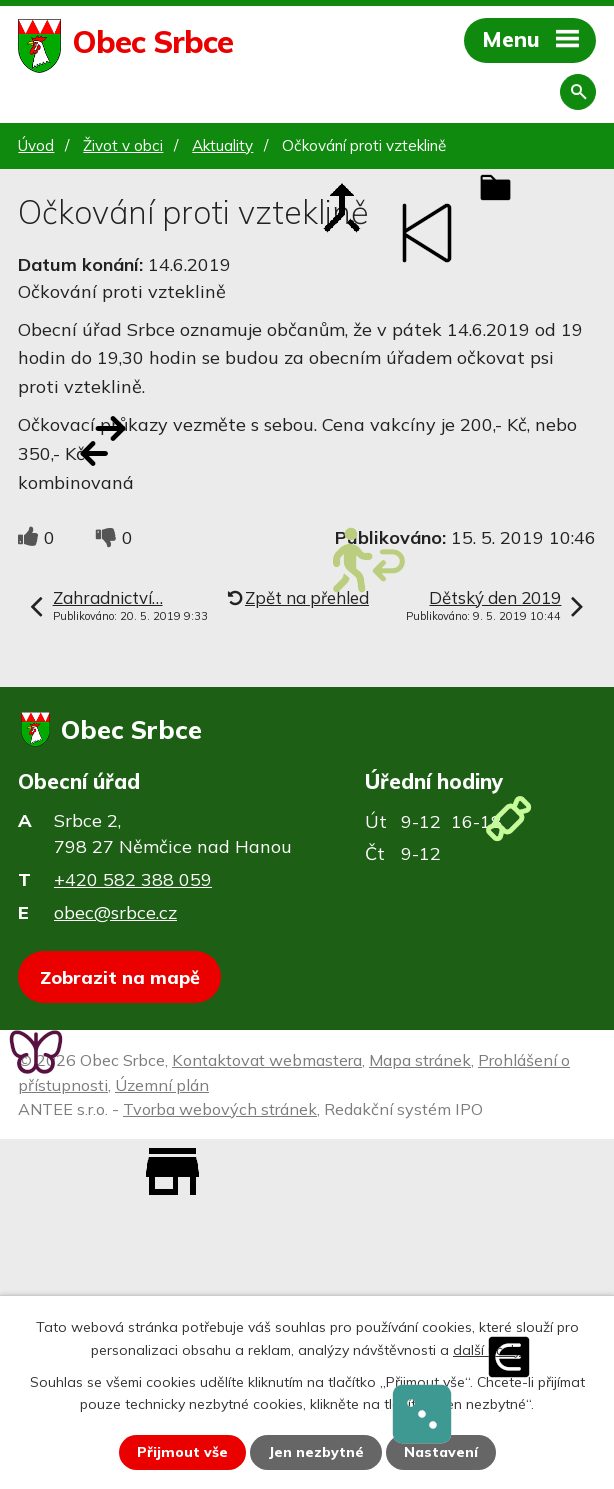  What do you see at coordinates (509, 819) in the screenshot?
I see `access candy crush or similar game` at bounding box center [509, 819].